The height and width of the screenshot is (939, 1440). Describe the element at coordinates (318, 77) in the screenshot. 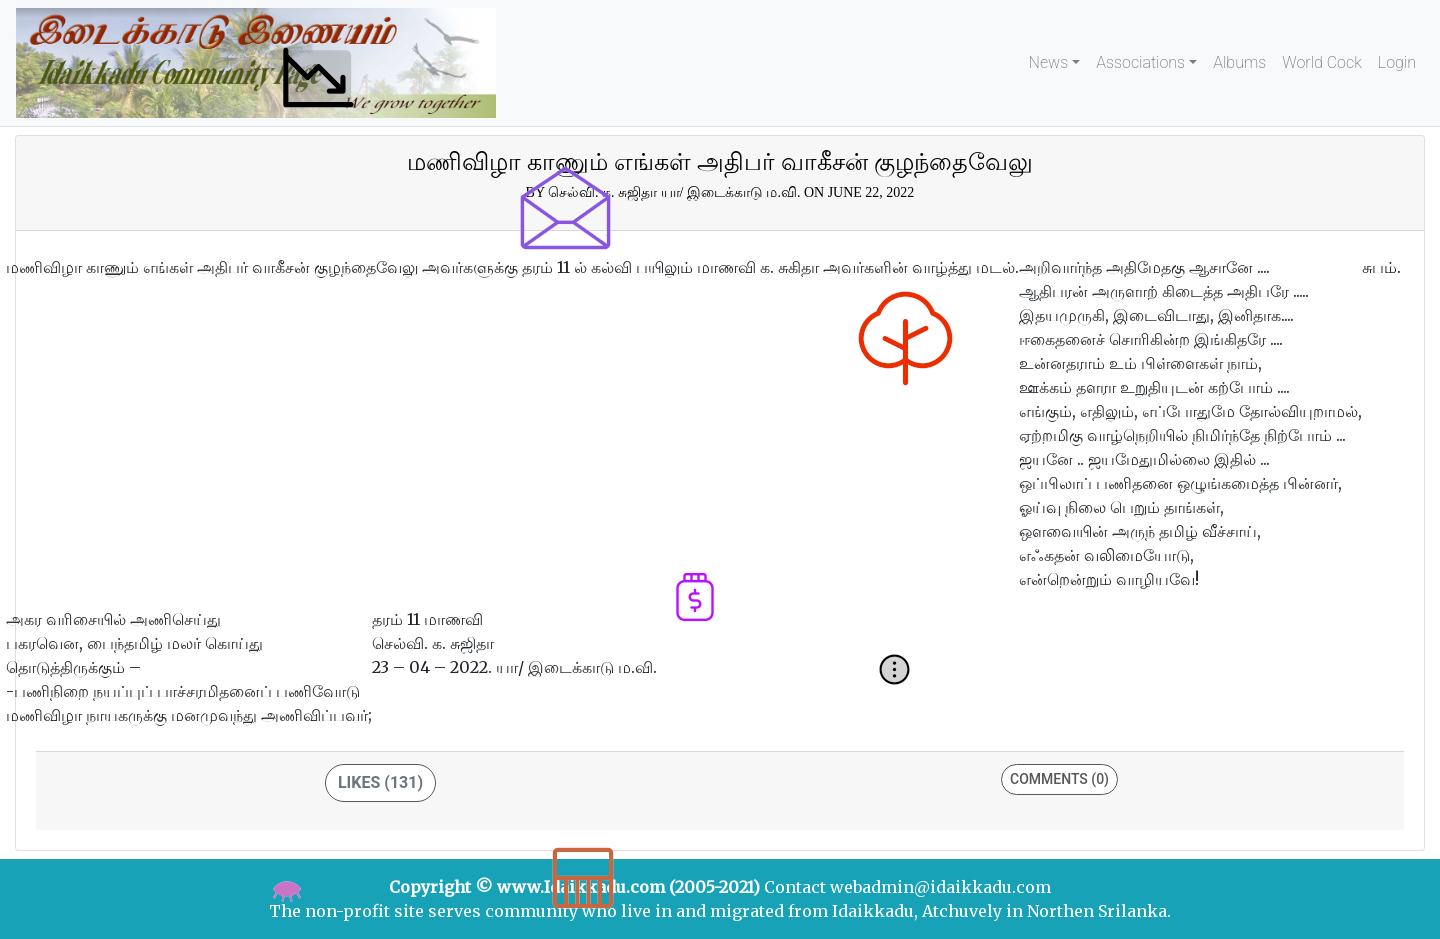

I see `view declining trend data` at that location.